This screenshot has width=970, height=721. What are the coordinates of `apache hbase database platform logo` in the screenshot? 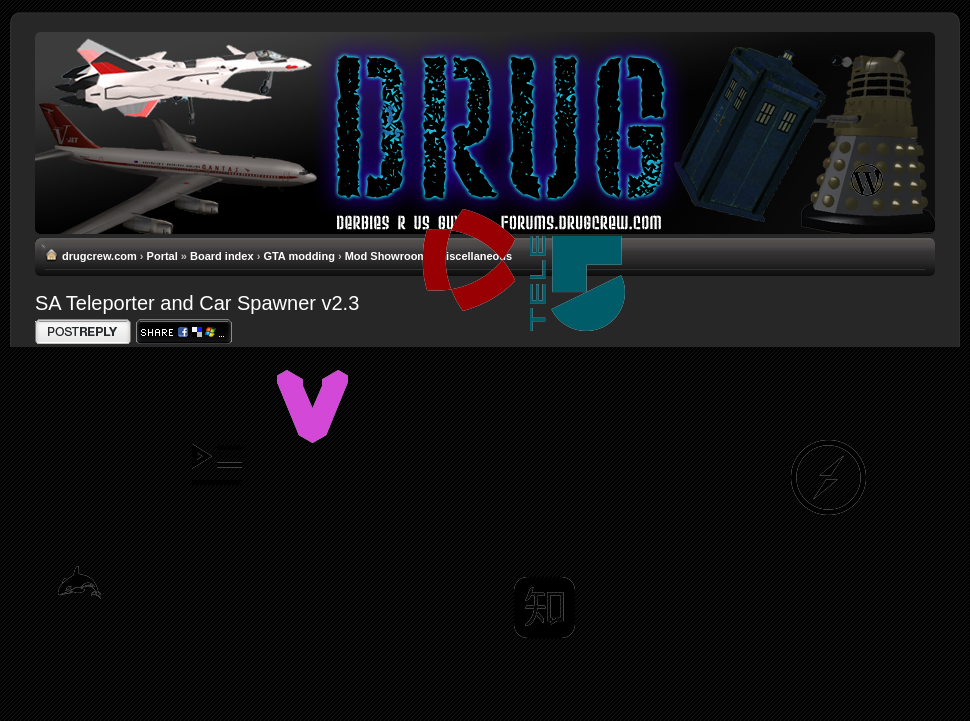 It's located at (79, 582).